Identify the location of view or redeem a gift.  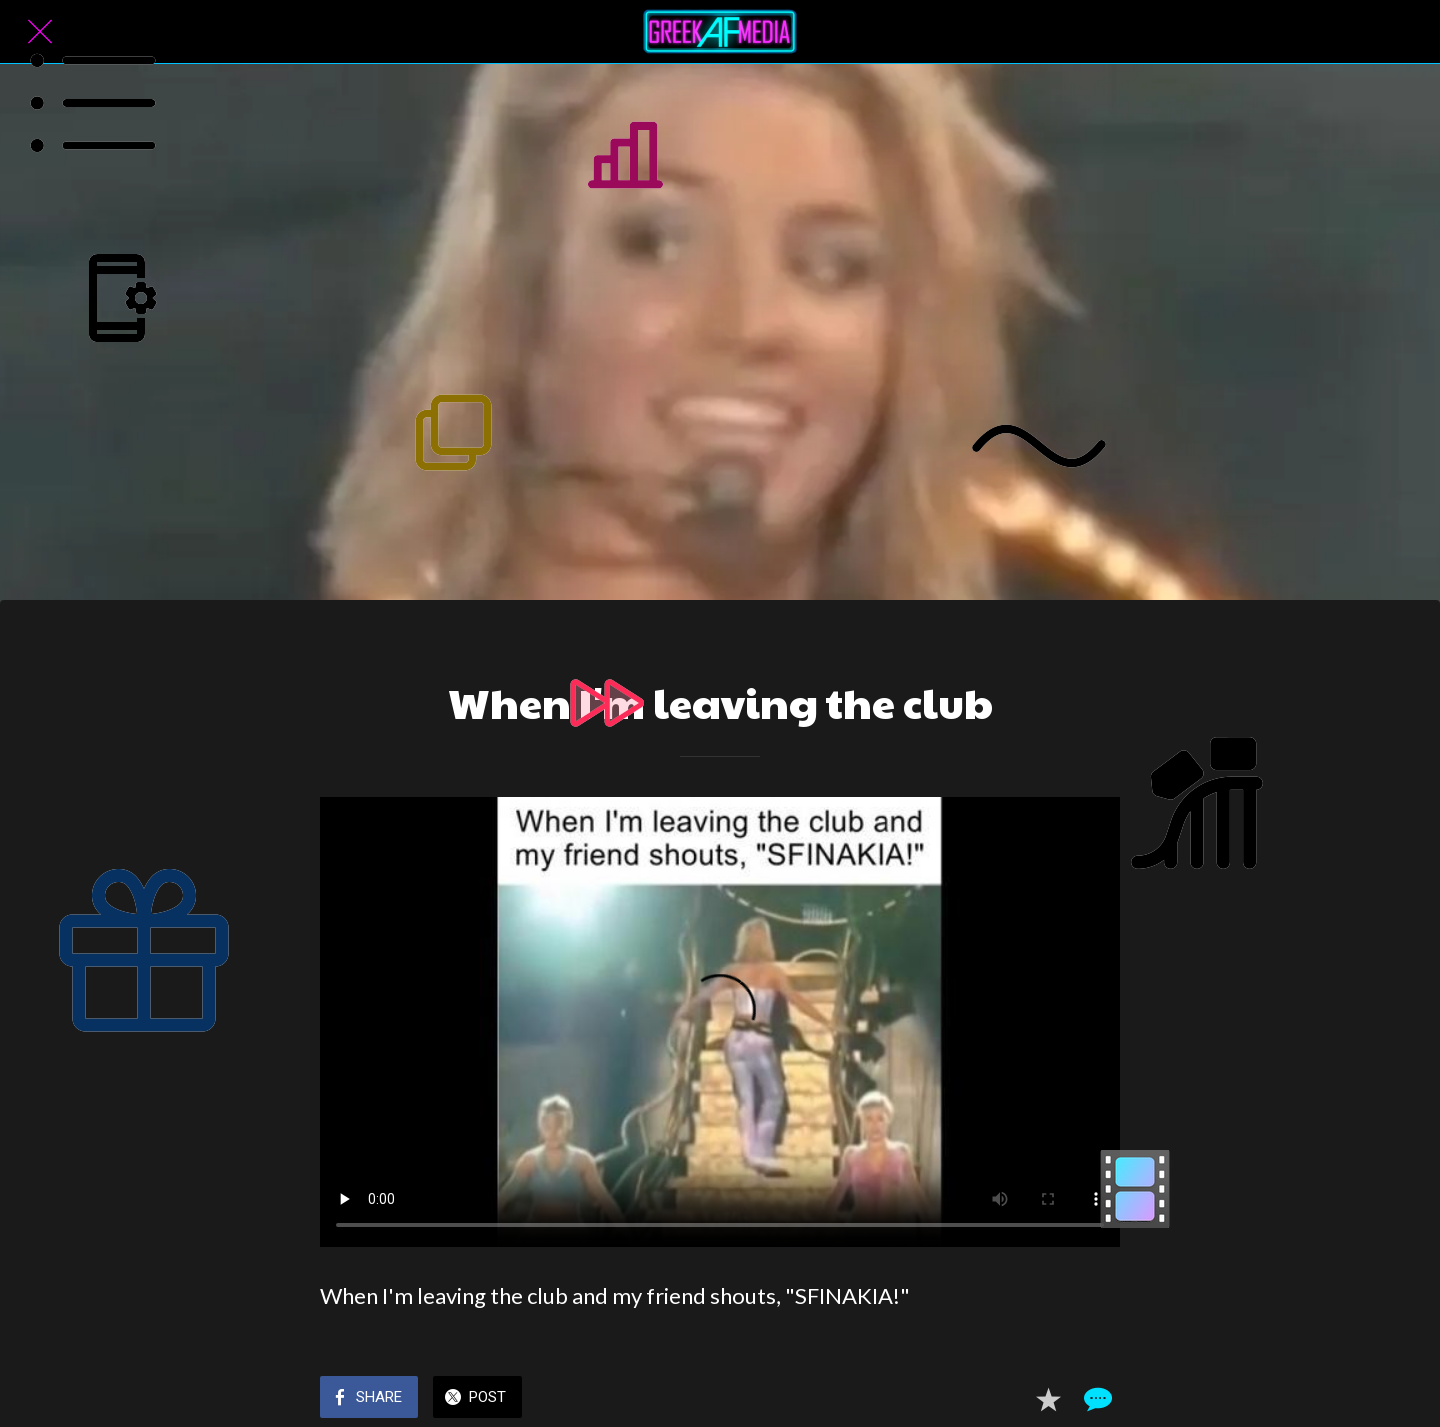
(144, 960).